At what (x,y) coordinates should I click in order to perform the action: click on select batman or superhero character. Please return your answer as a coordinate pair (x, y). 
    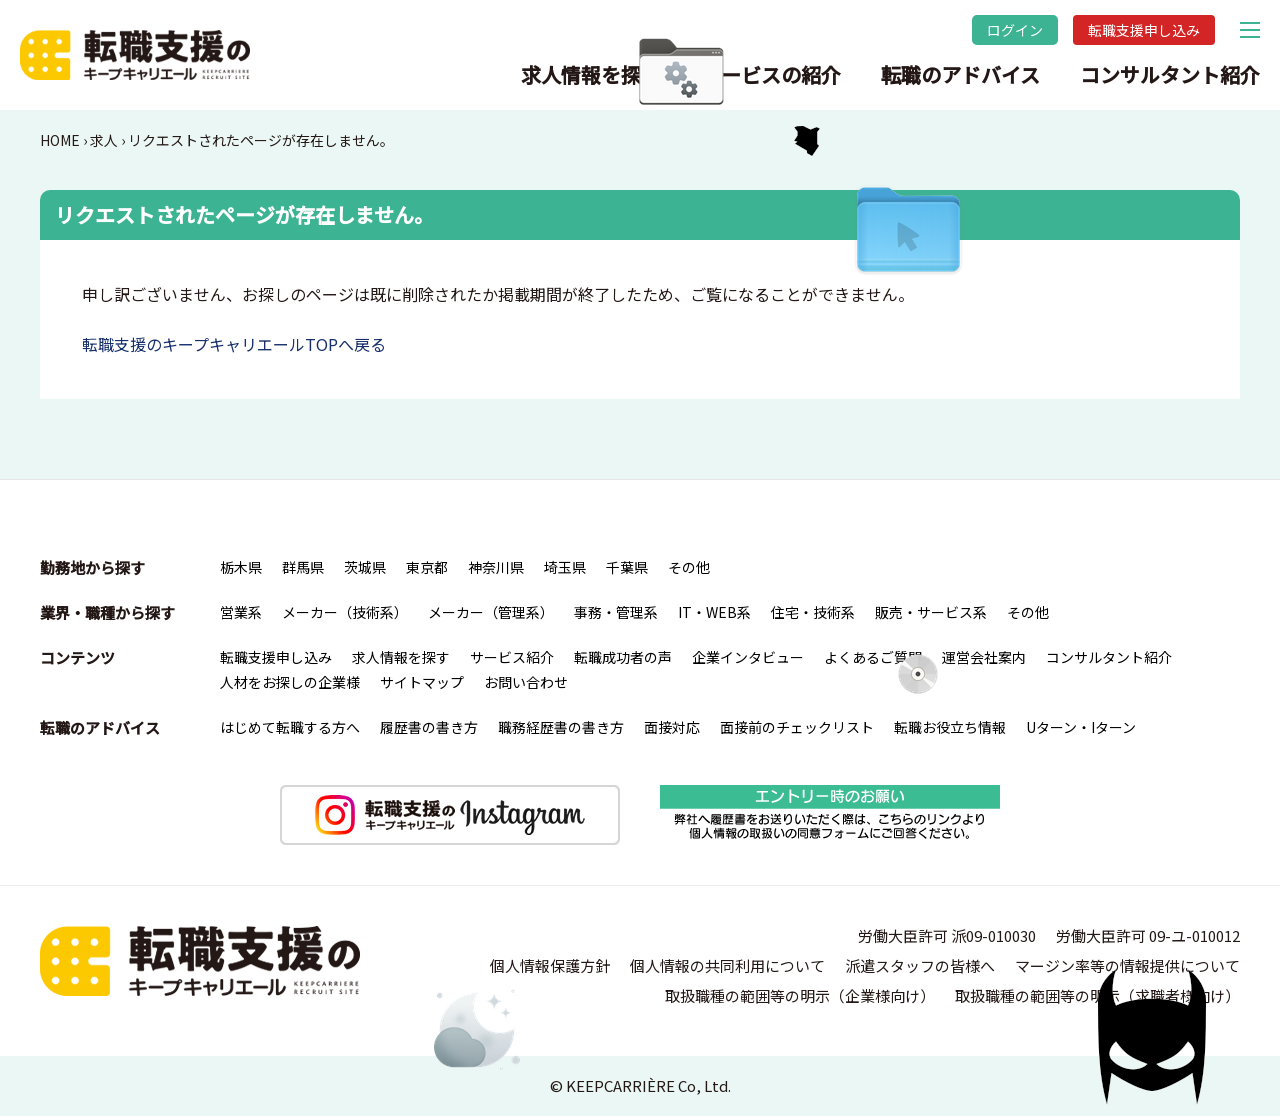
    Looking at the image, I should click on (1152, 1037).